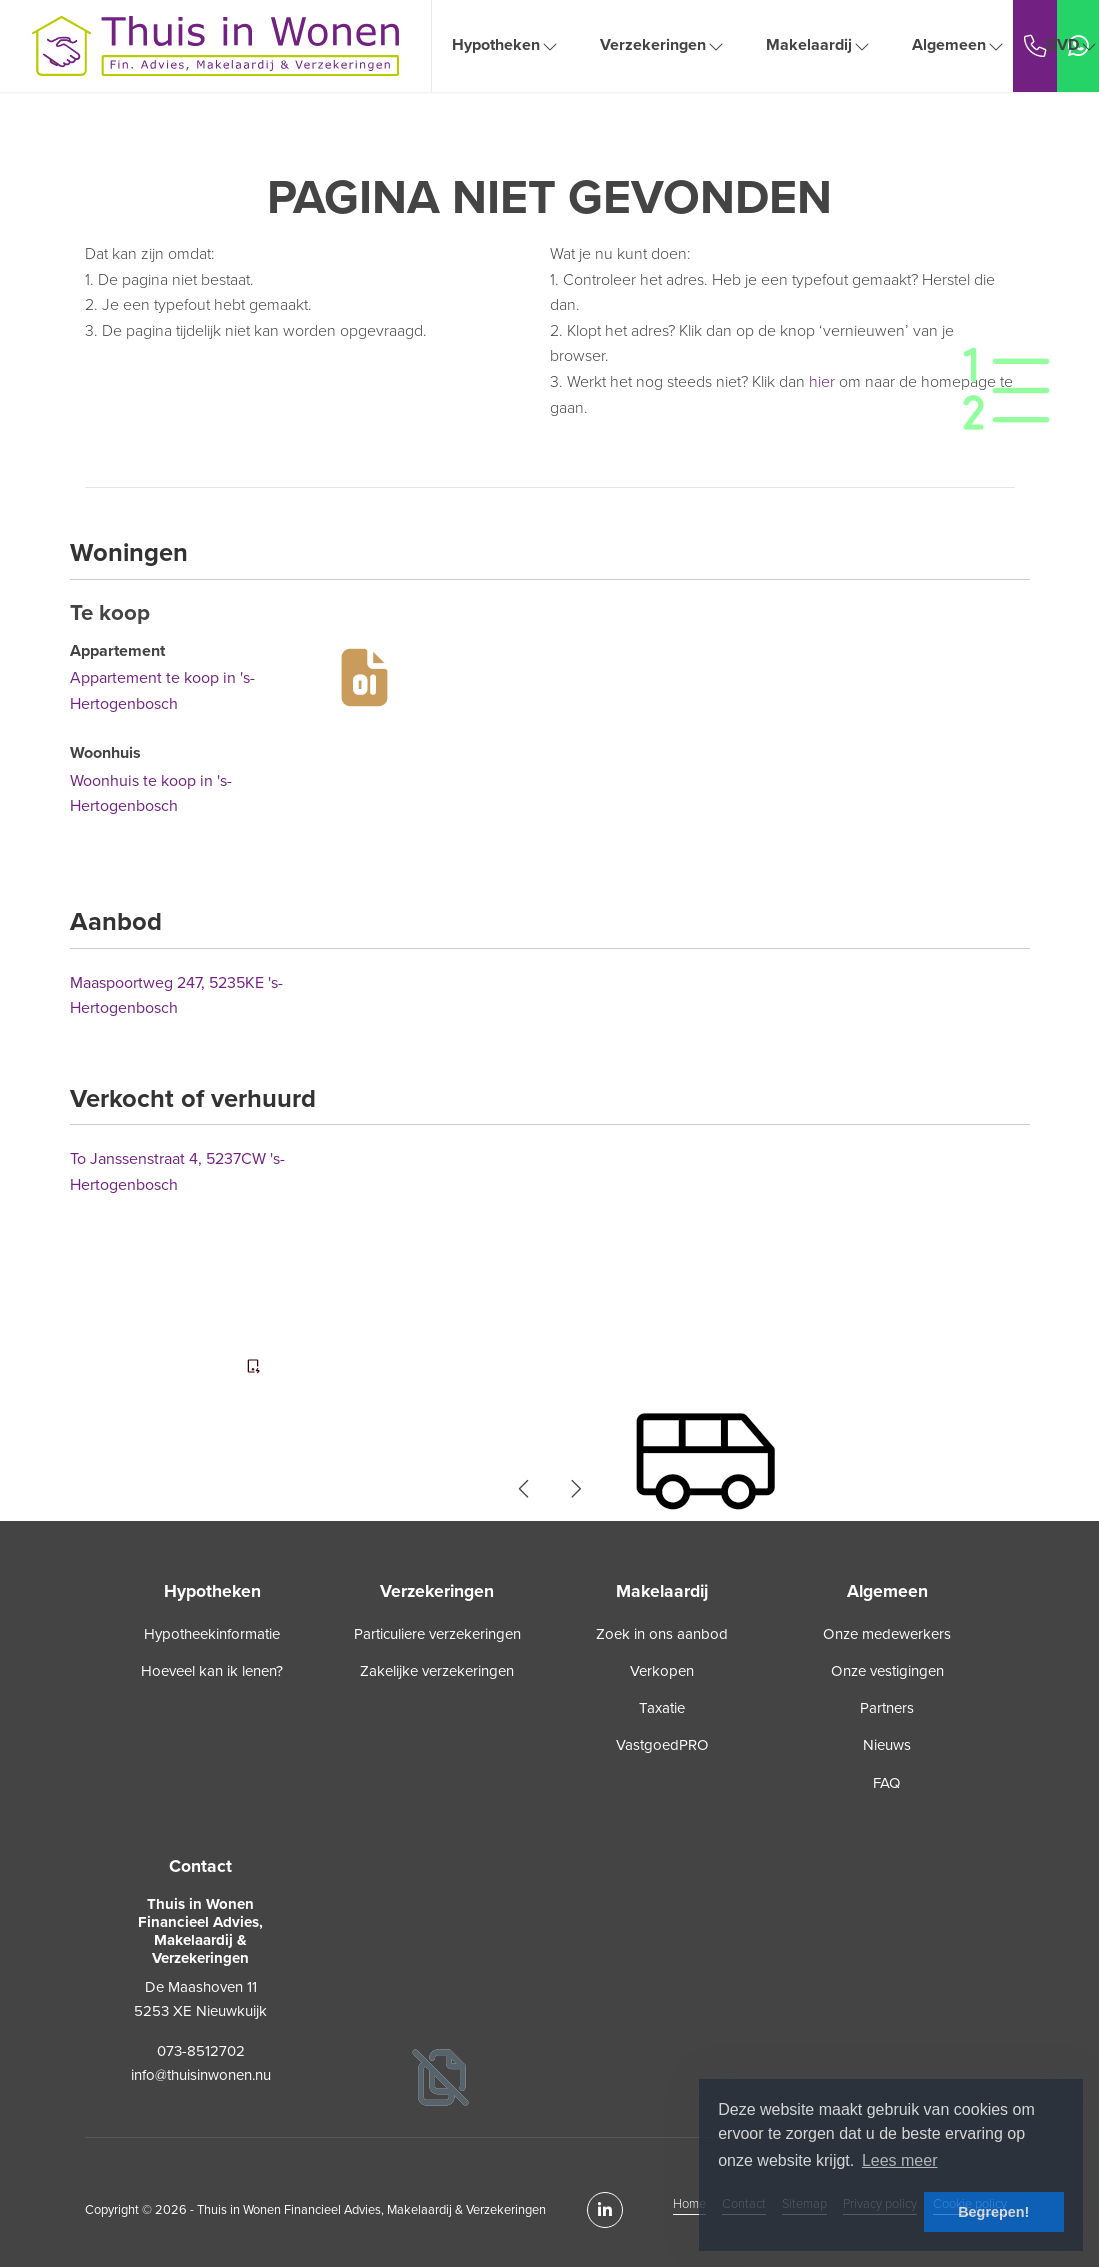  Describe the element at coordinates (253, 1366) in the screenshot. I see `tablet charging status` at that location.